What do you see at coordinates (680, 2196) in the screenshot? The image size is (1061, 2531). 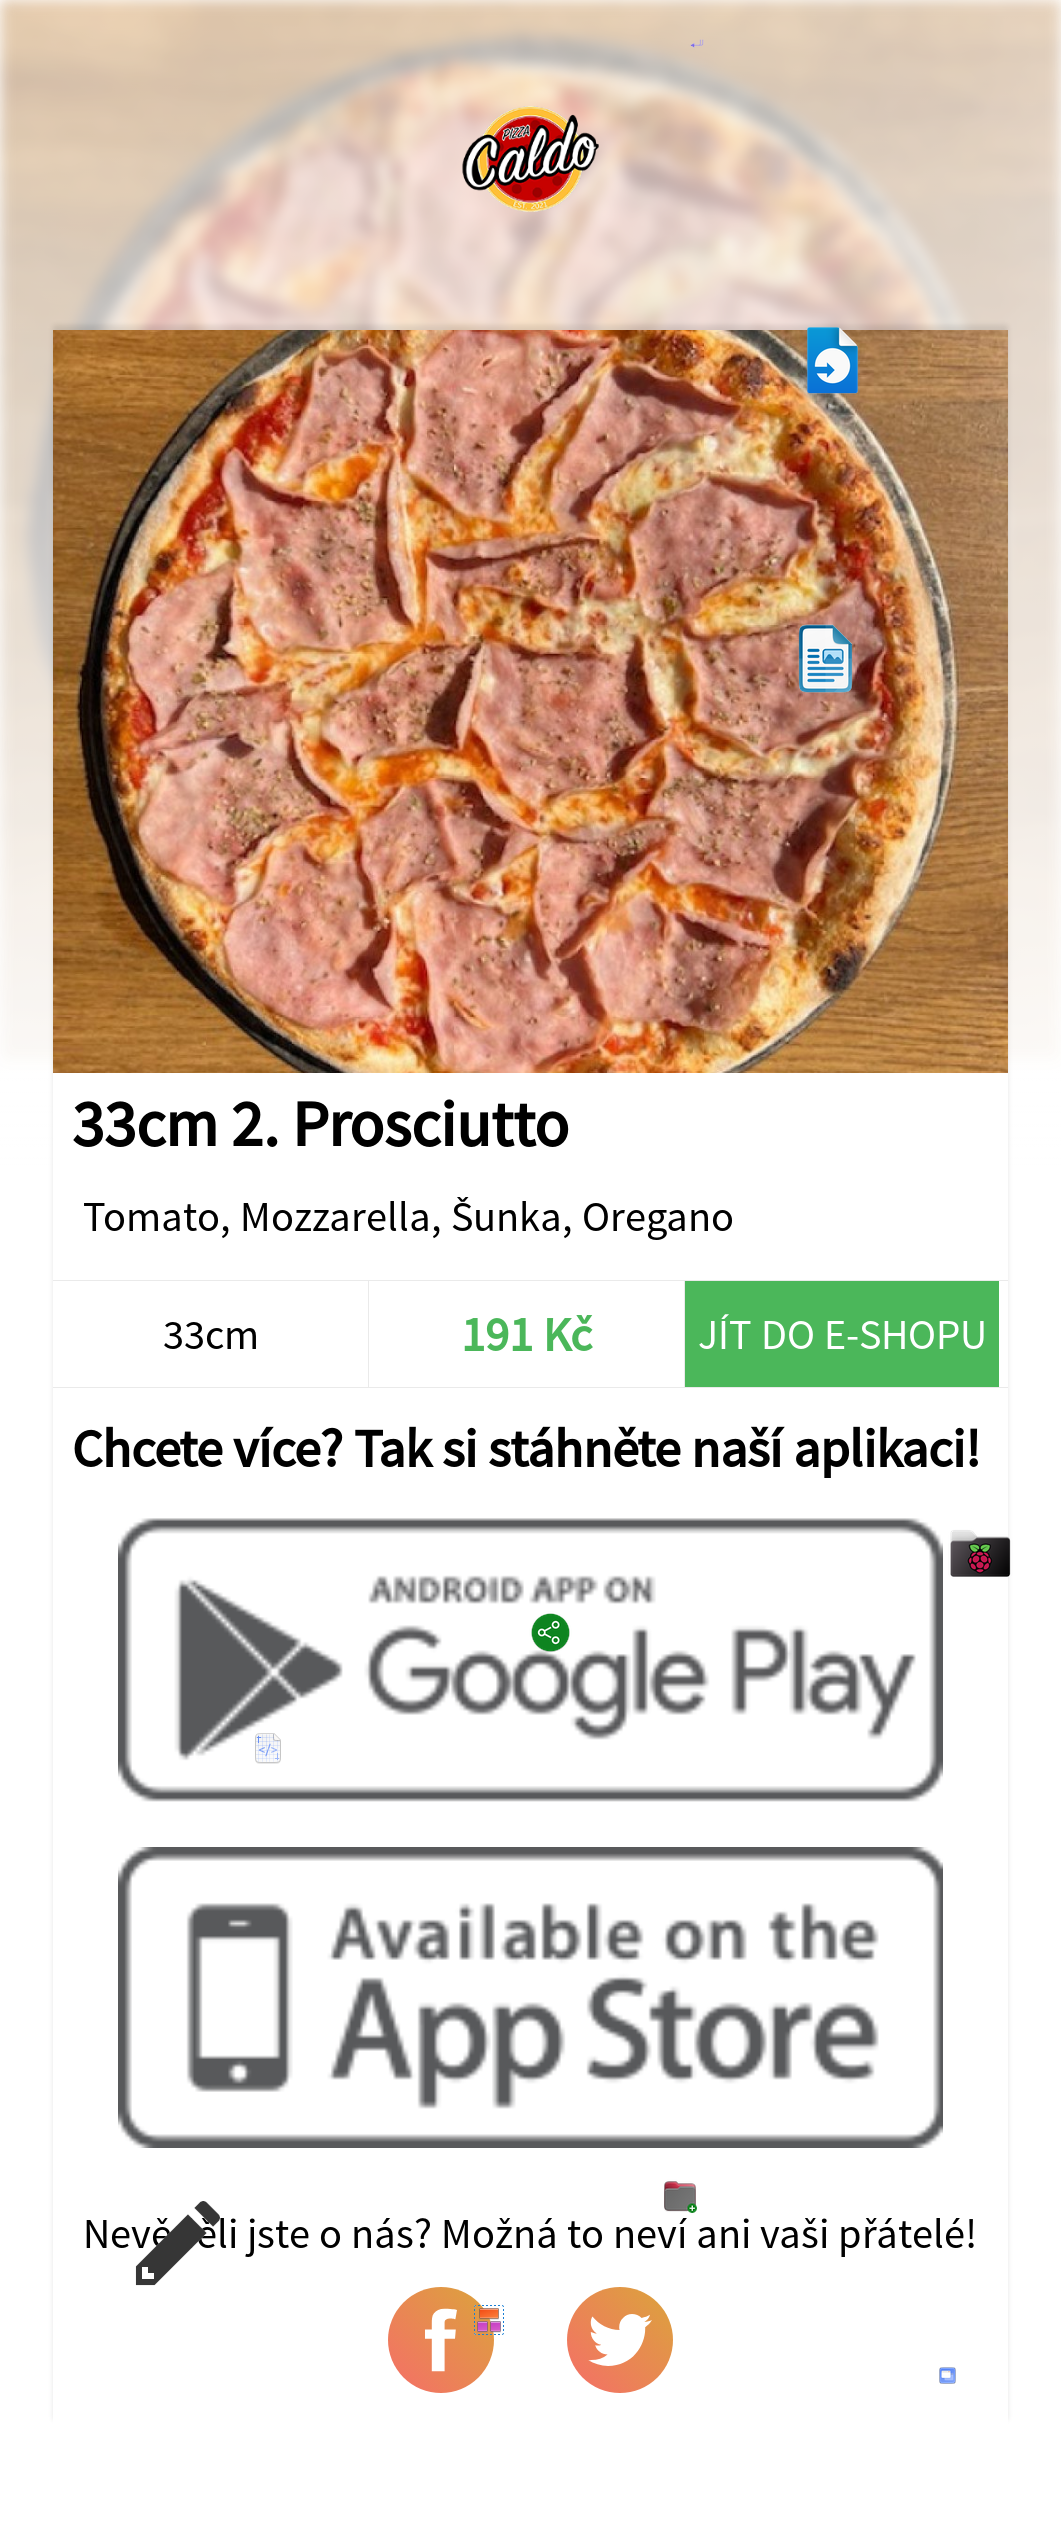 I see `create a new folder` at bounding box center [680, 2196].